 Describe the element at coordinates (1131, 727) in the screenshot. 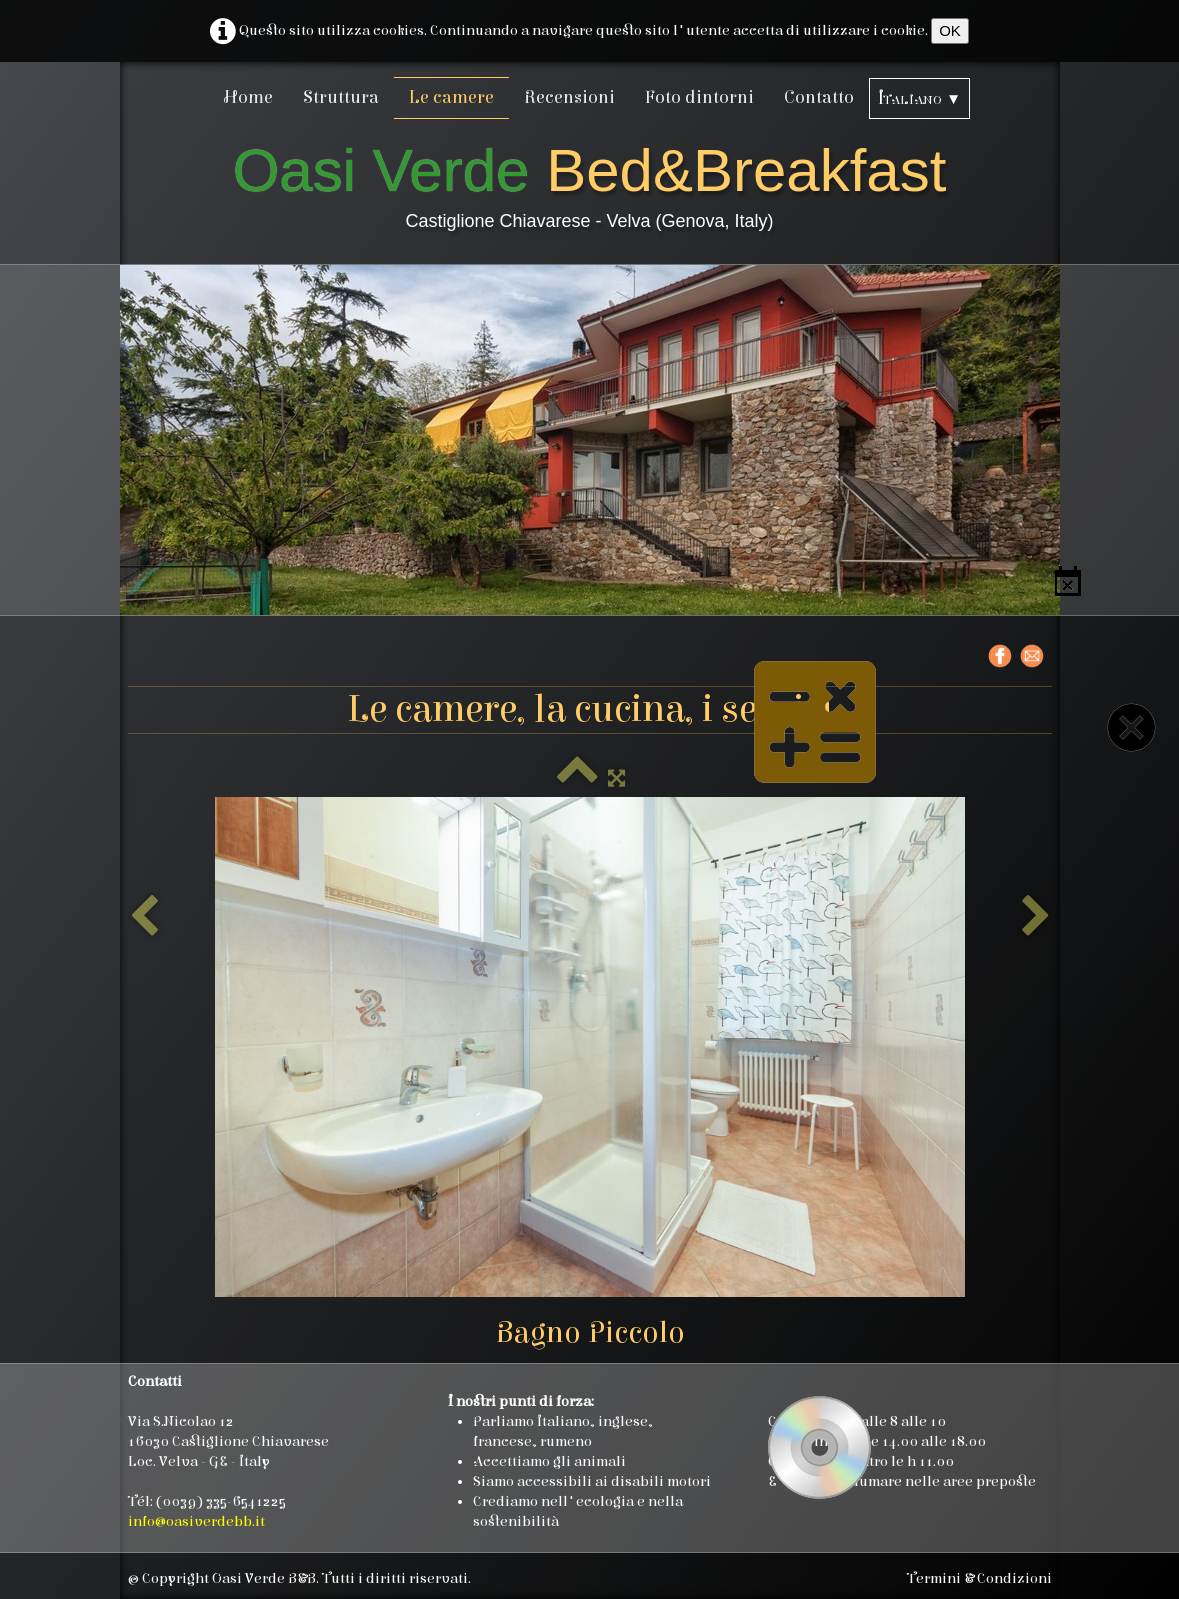

I see `cancel or close the current action` at that location.